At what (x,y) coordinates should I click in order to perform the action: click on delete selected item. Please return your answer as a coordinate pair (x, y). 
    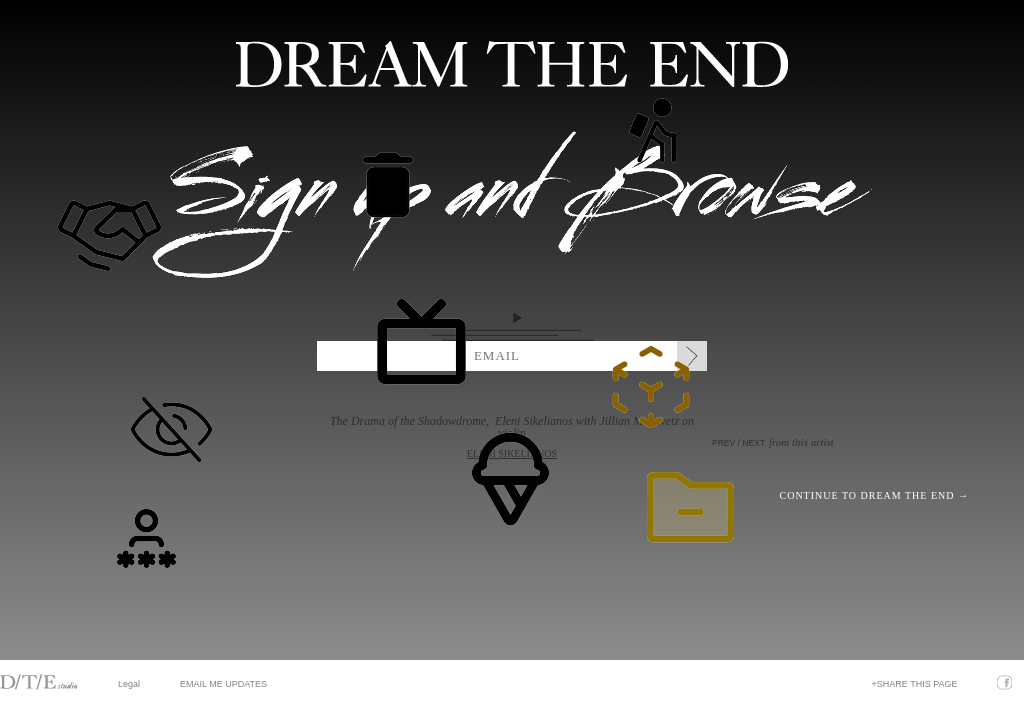
    Looking at the image, I should click on (388, 185).